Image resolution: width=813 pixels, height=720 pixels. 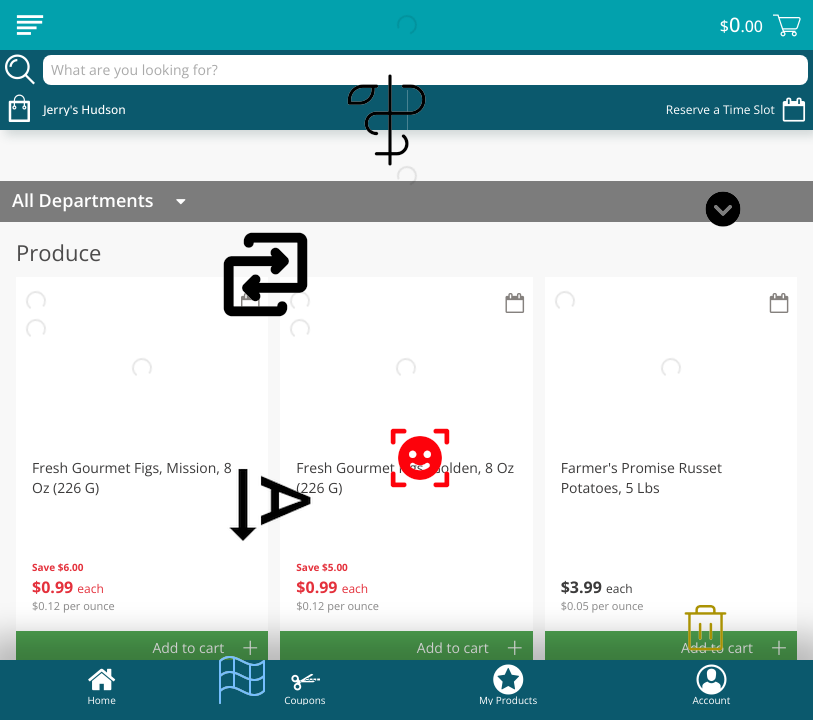 I want to click on scan face to unlock or authenticate, so click(x=420, y=458).